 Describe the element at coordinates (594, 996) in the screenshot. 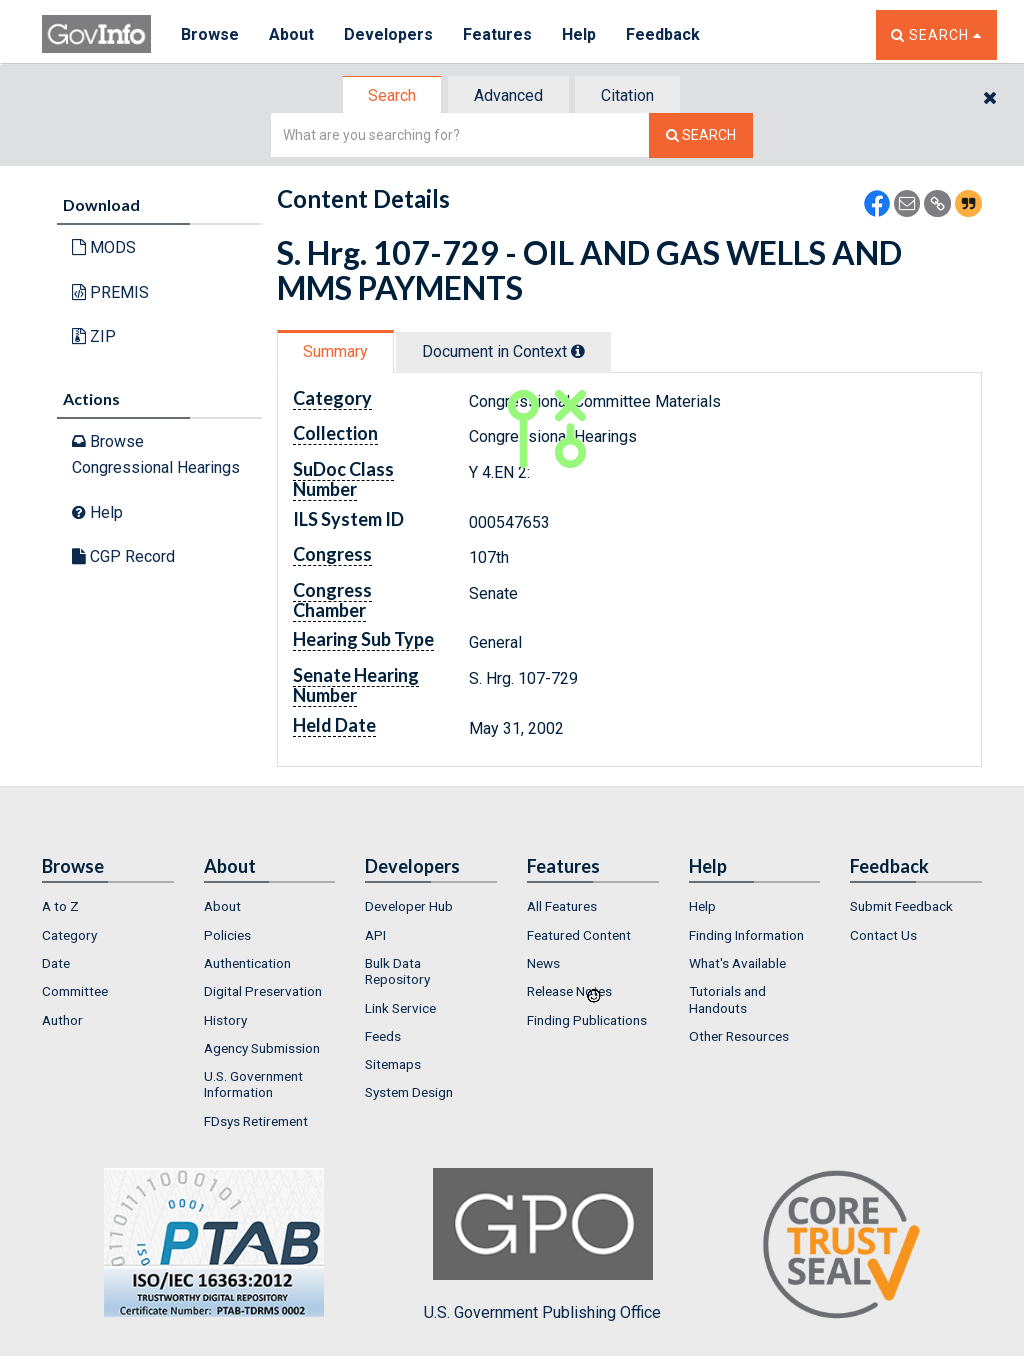

I see `add an emoji or reaction to a message` at that location.